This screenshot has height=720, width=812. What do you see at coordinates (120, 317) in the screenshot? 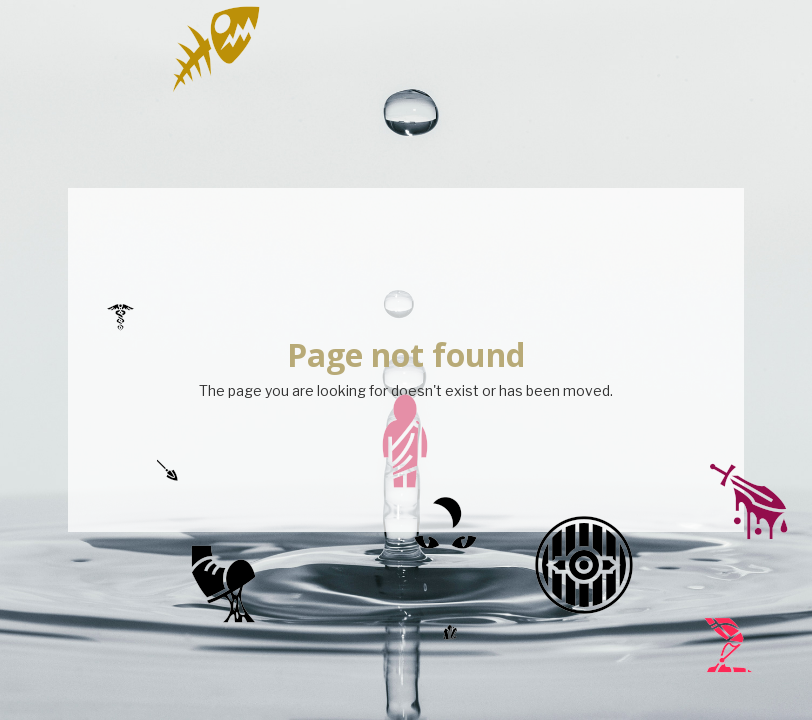
I see `access health or medical features` at bounding box center [120, 317].